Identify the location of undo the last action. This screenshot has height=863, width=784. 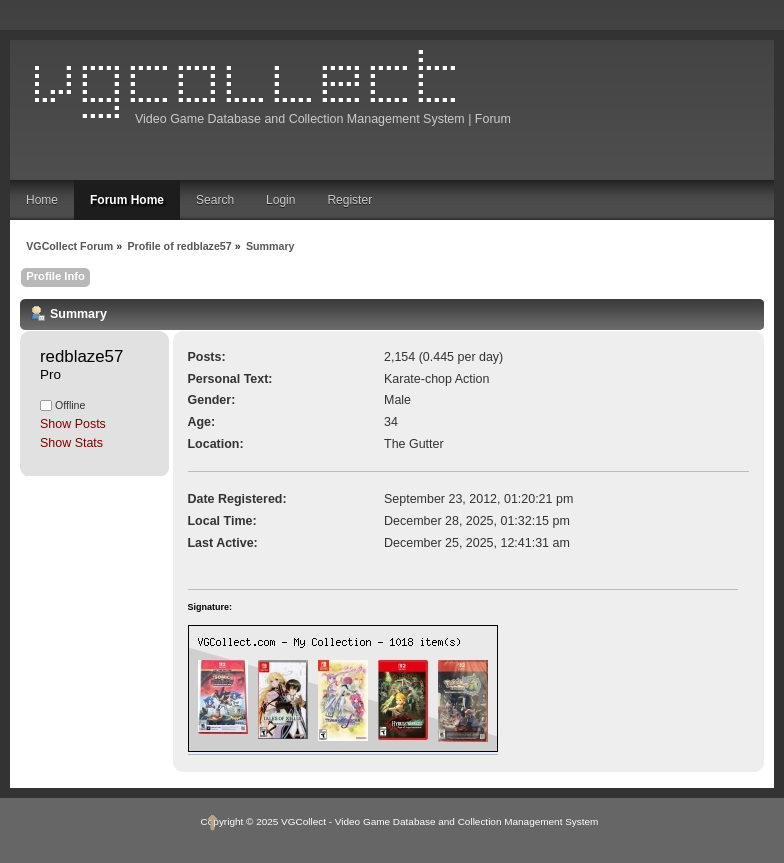
(471, 685).